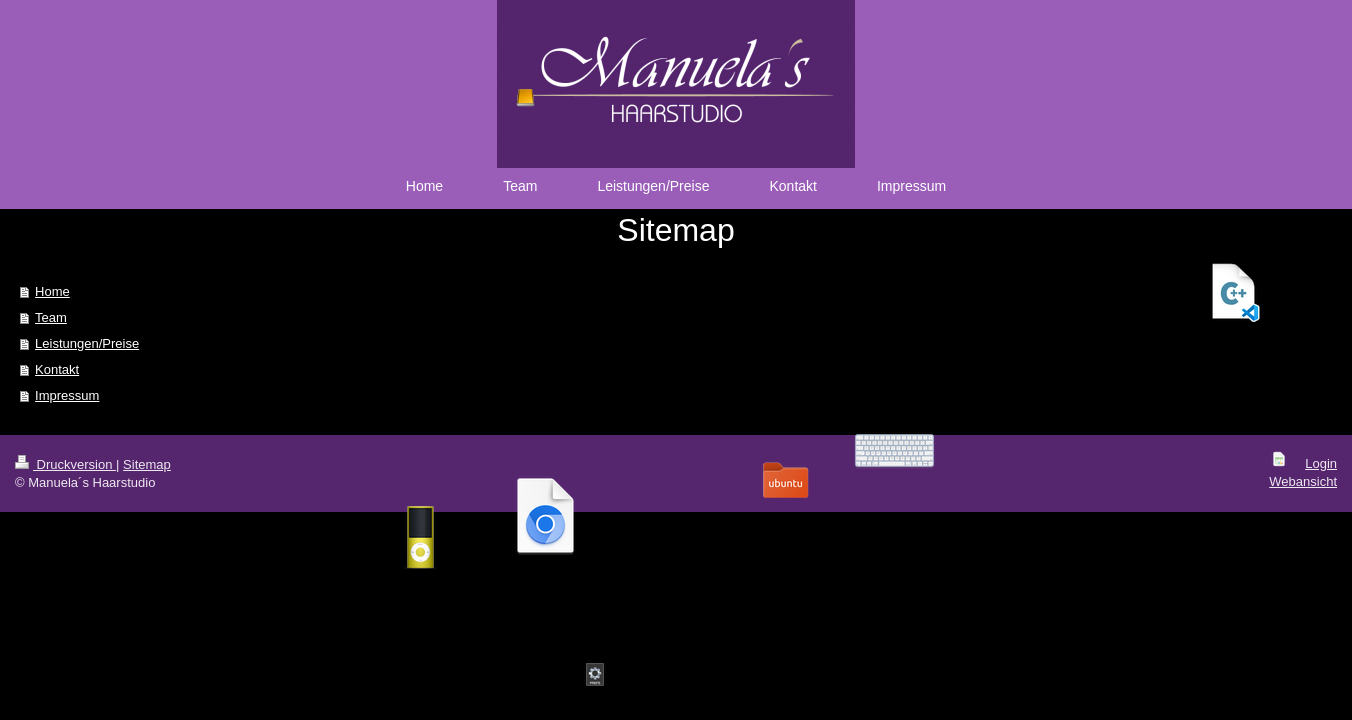 Image resolution: width=1352 pixels, height=720 pixels. I want to click on access external USB hard drive, so click(525, 97).